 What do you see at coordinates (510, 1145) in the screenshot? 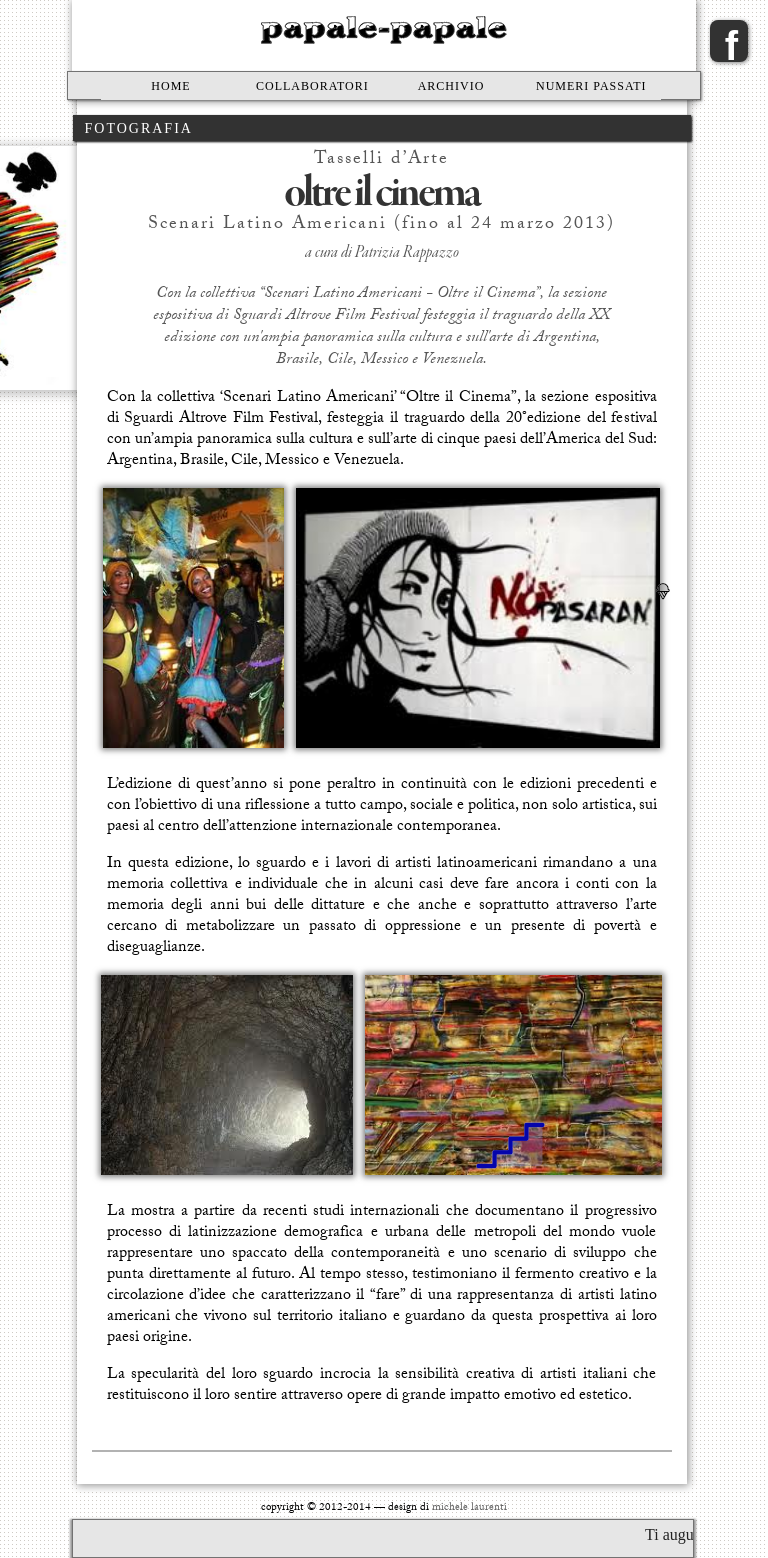
I see `view step count or fitness progress` at bounding box center [510, 1145].